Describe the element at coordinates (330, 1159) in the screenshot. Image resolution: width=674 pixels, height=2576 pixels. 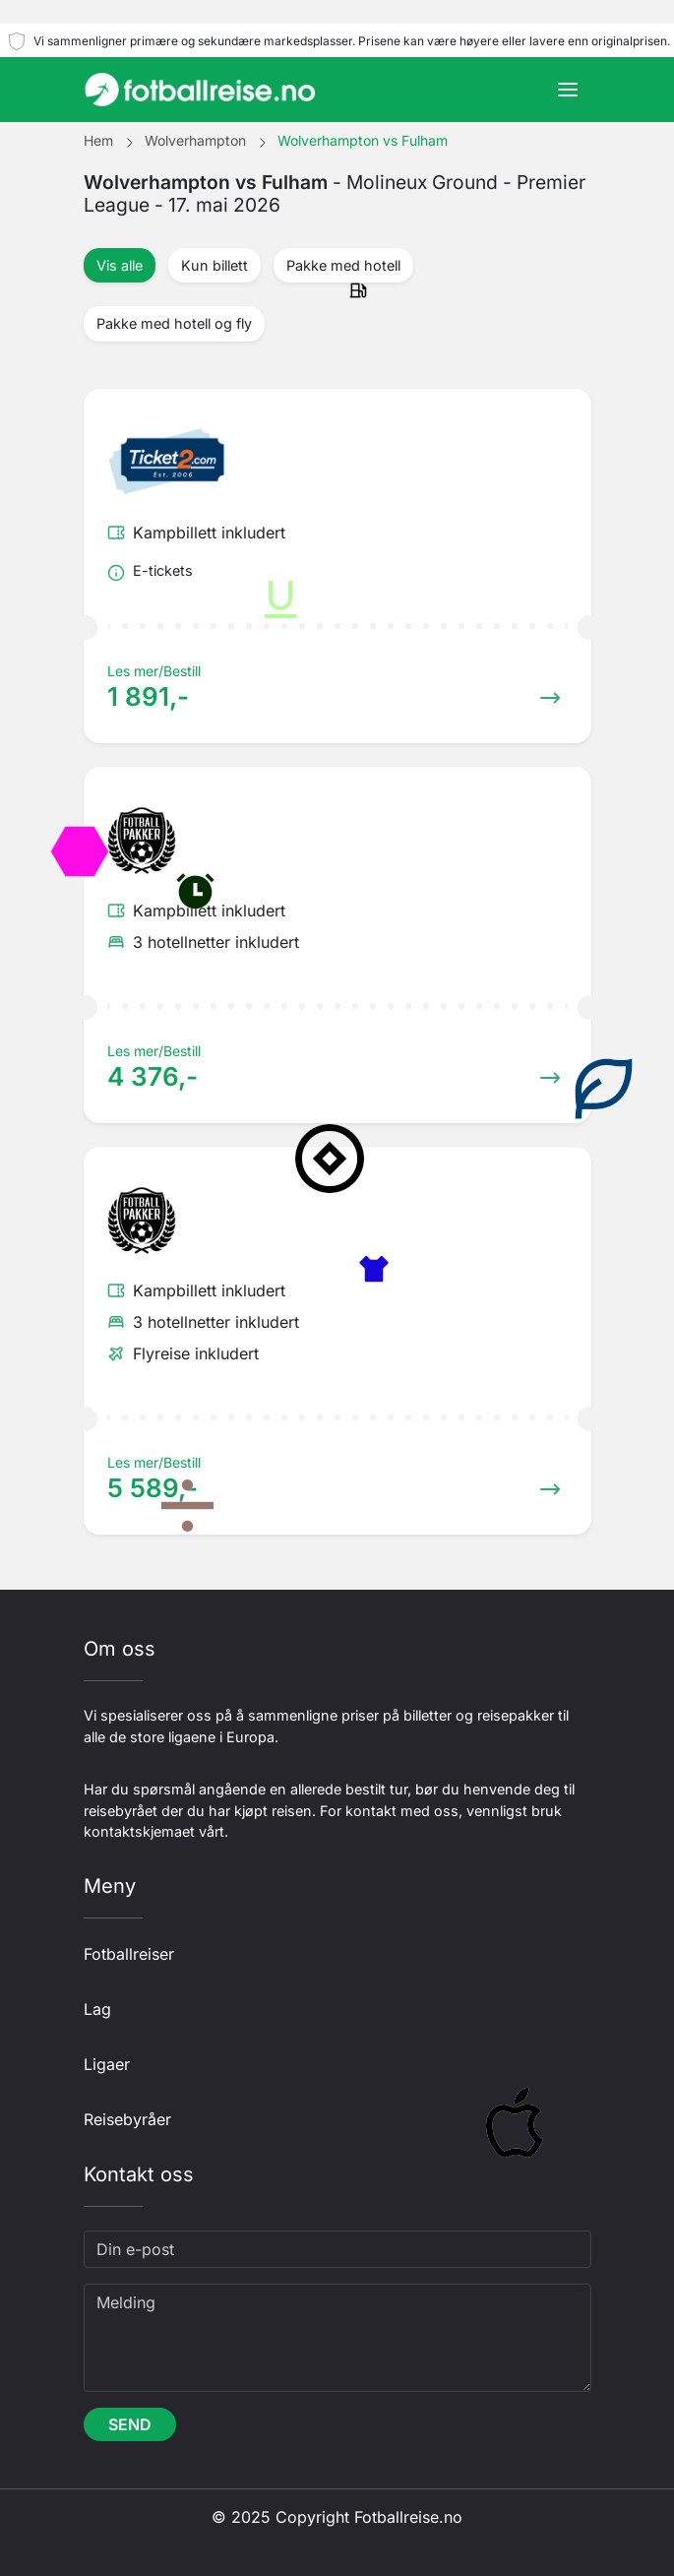
I see `view in-app currency or coin balance` at that location.